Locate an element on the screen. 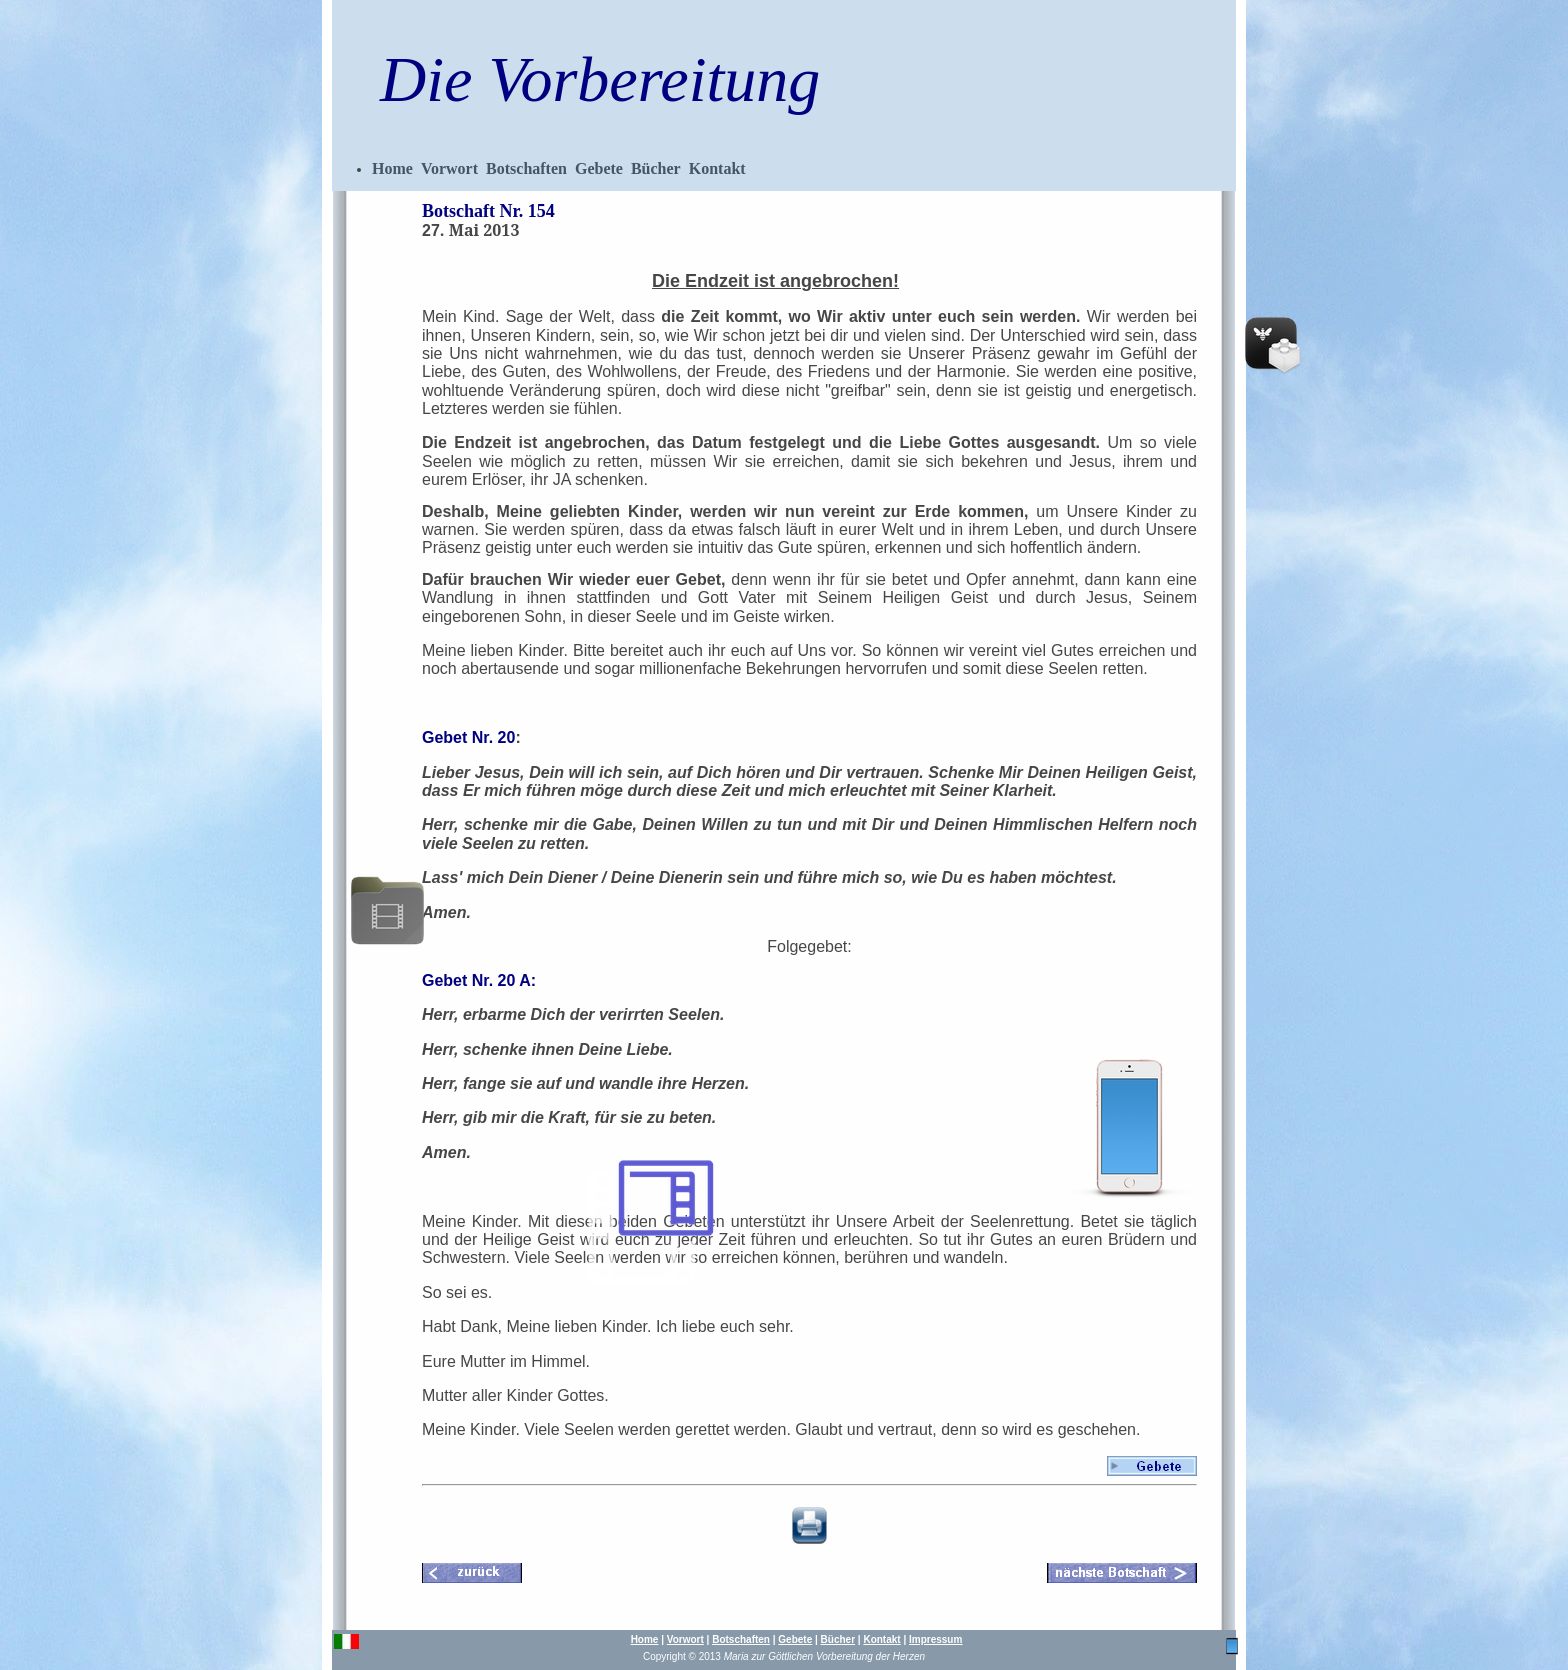 This screenshot has height=1670, width=1568. open your videos folder is located at coordinates (387, 910).